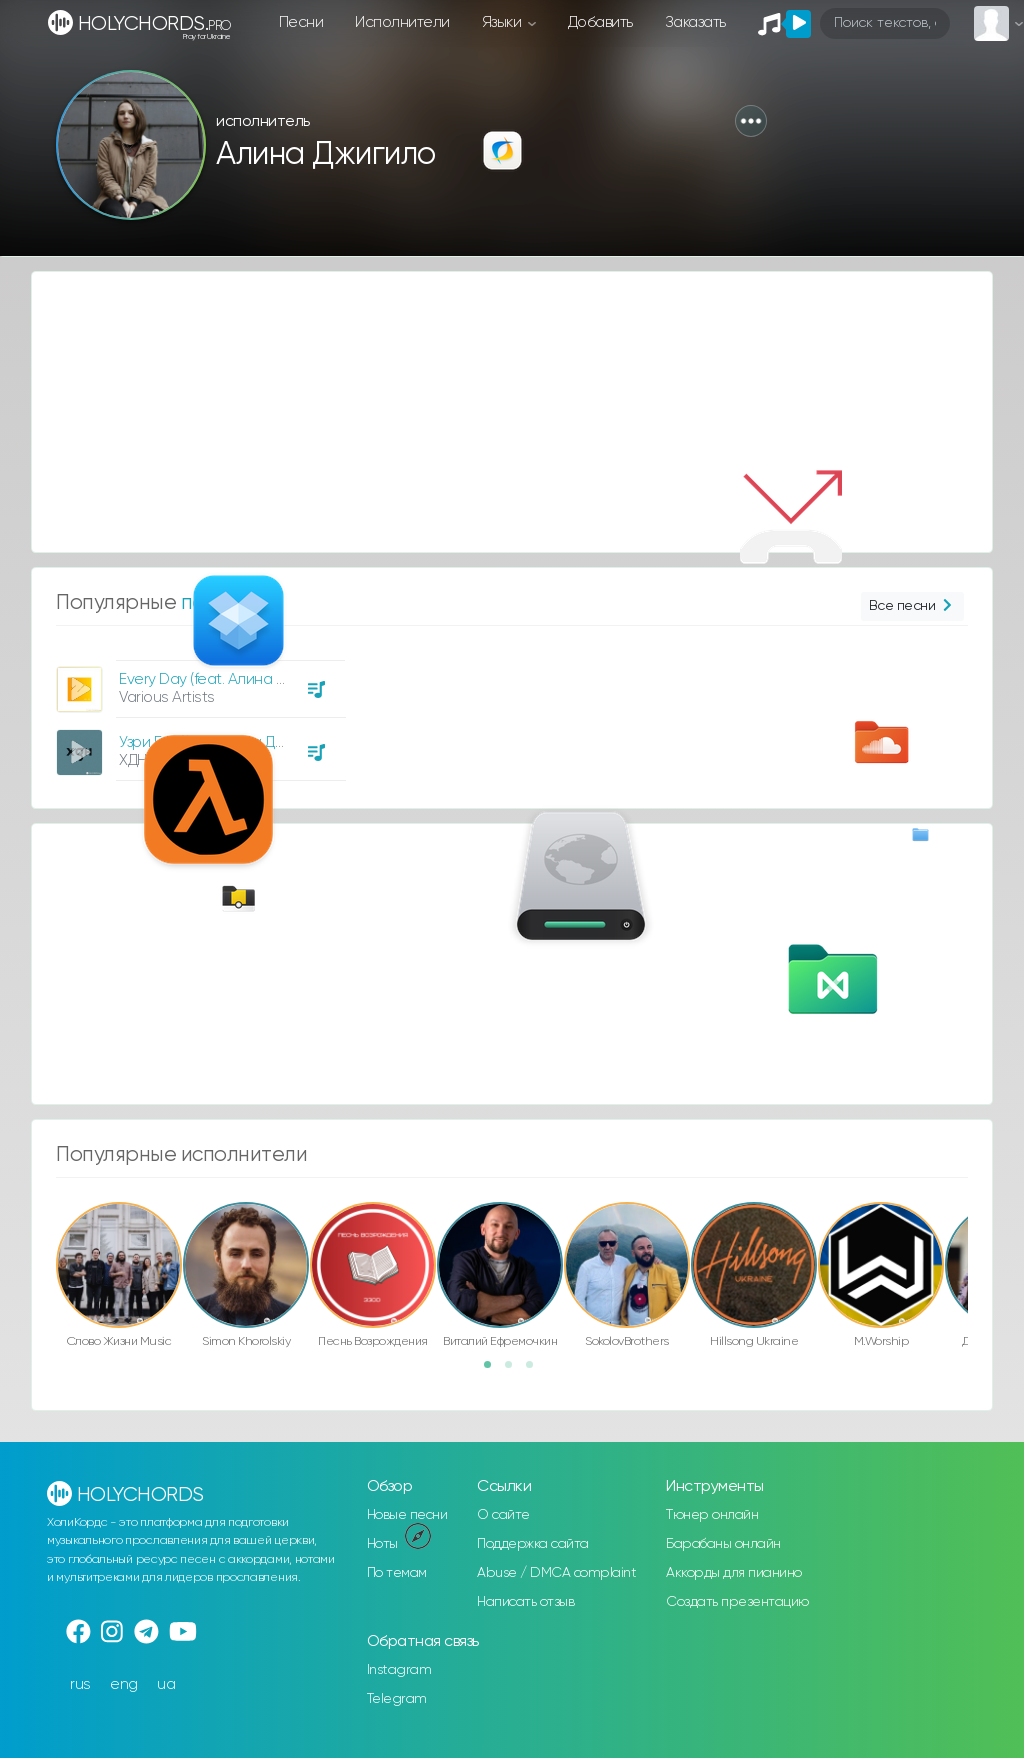 This screenshot has width=1024, height=1758. What do you see at coordinates (208, 799) in the screenshot?
I see `launch half-life game` at bounding box center [208, 799].